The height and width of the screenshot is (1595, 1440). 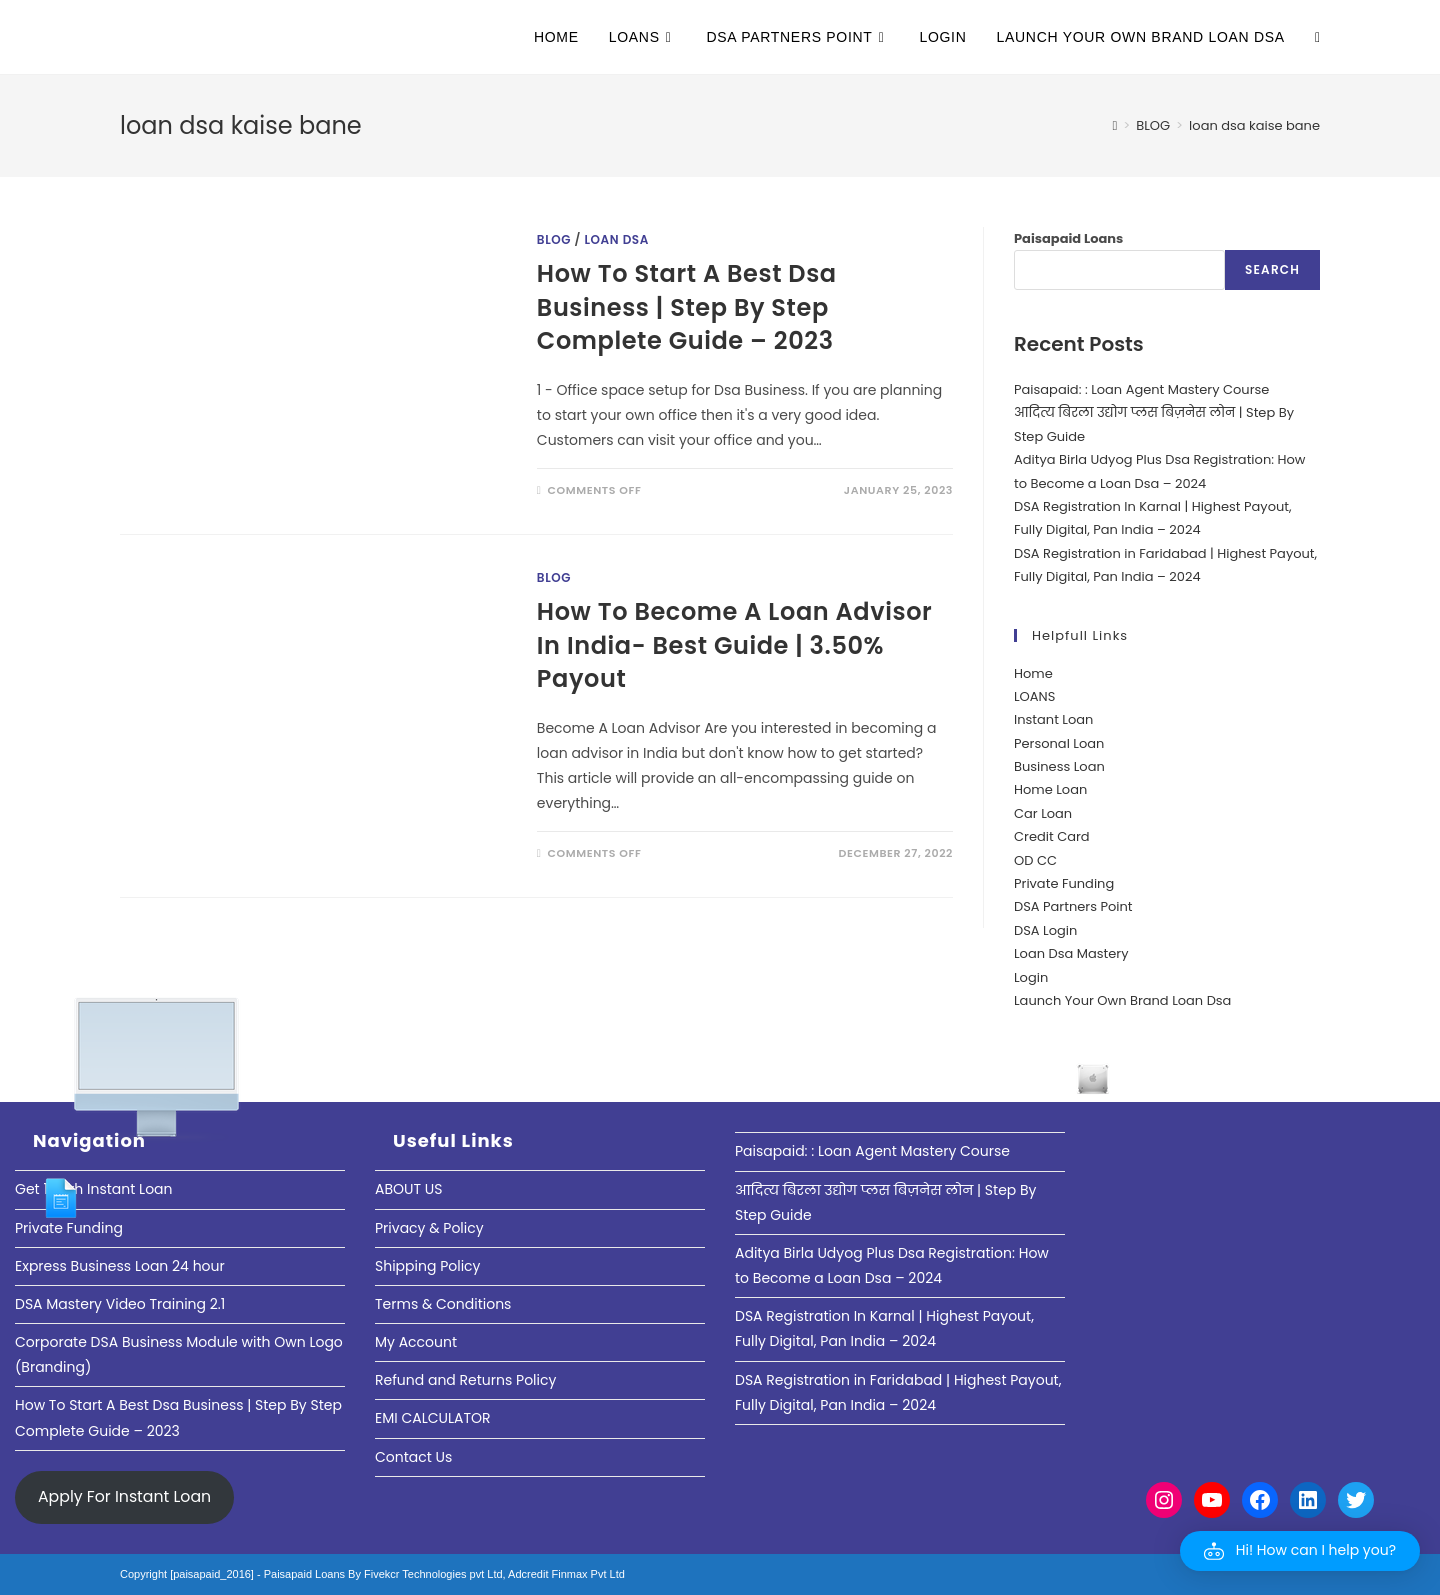 I want to click on represents this mac in system preferences or finder, so click(x=156, y=1064).